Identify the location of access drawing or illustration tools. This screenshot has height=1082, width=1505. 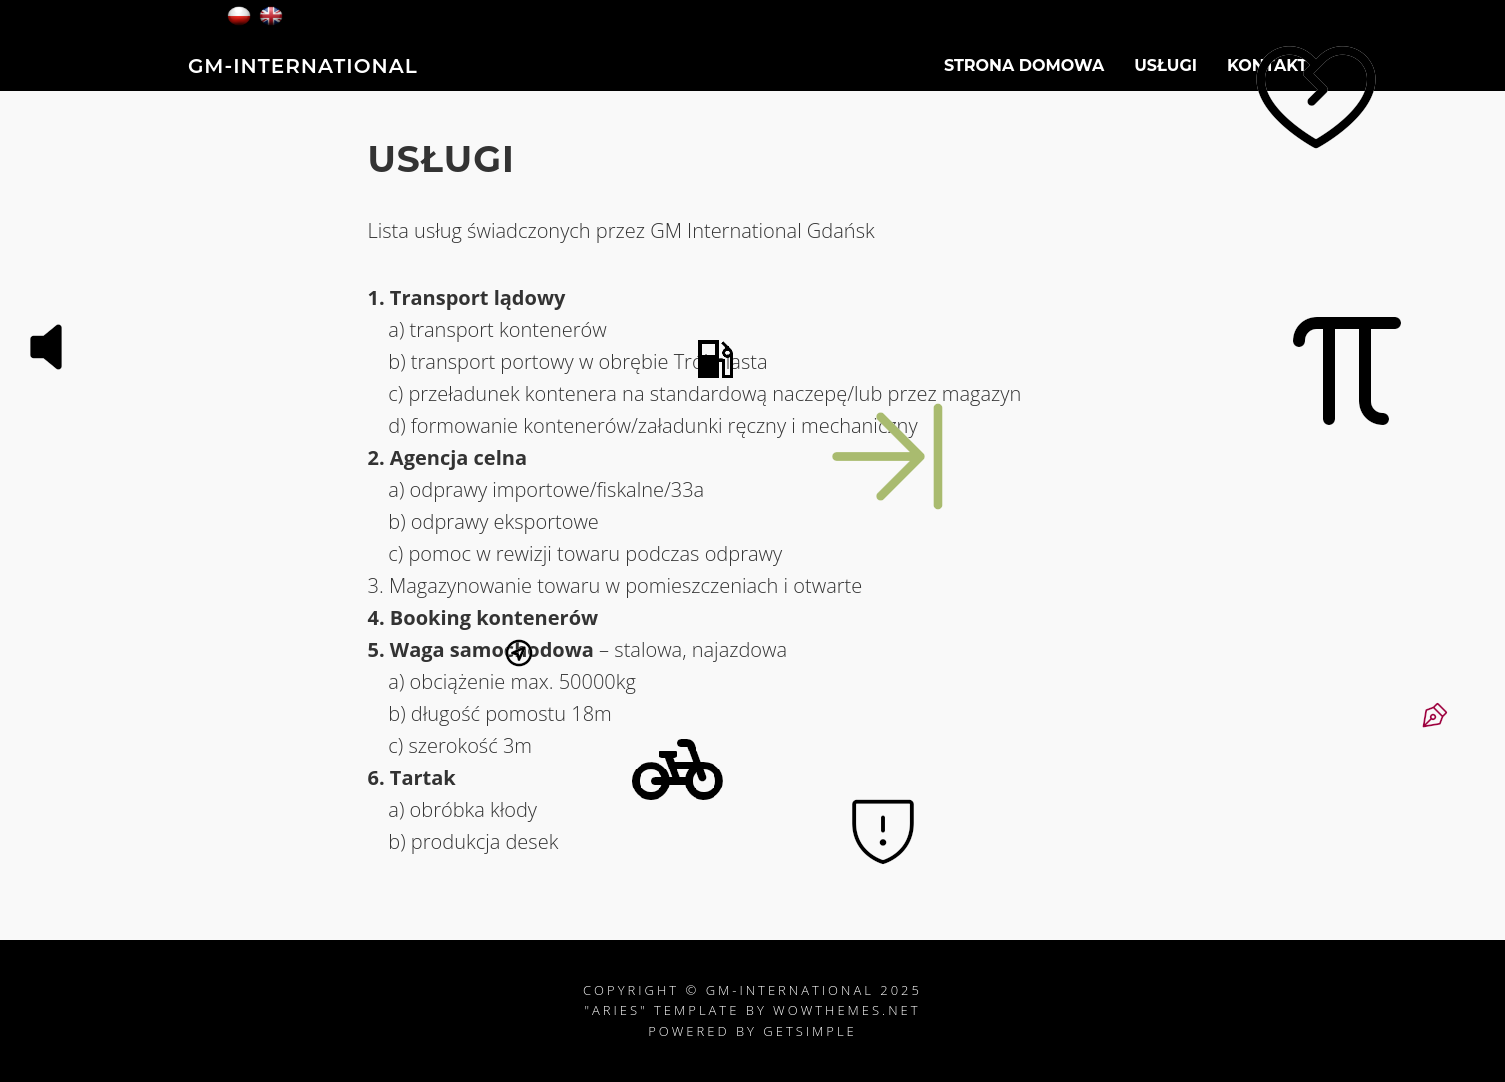
(1433, 716).